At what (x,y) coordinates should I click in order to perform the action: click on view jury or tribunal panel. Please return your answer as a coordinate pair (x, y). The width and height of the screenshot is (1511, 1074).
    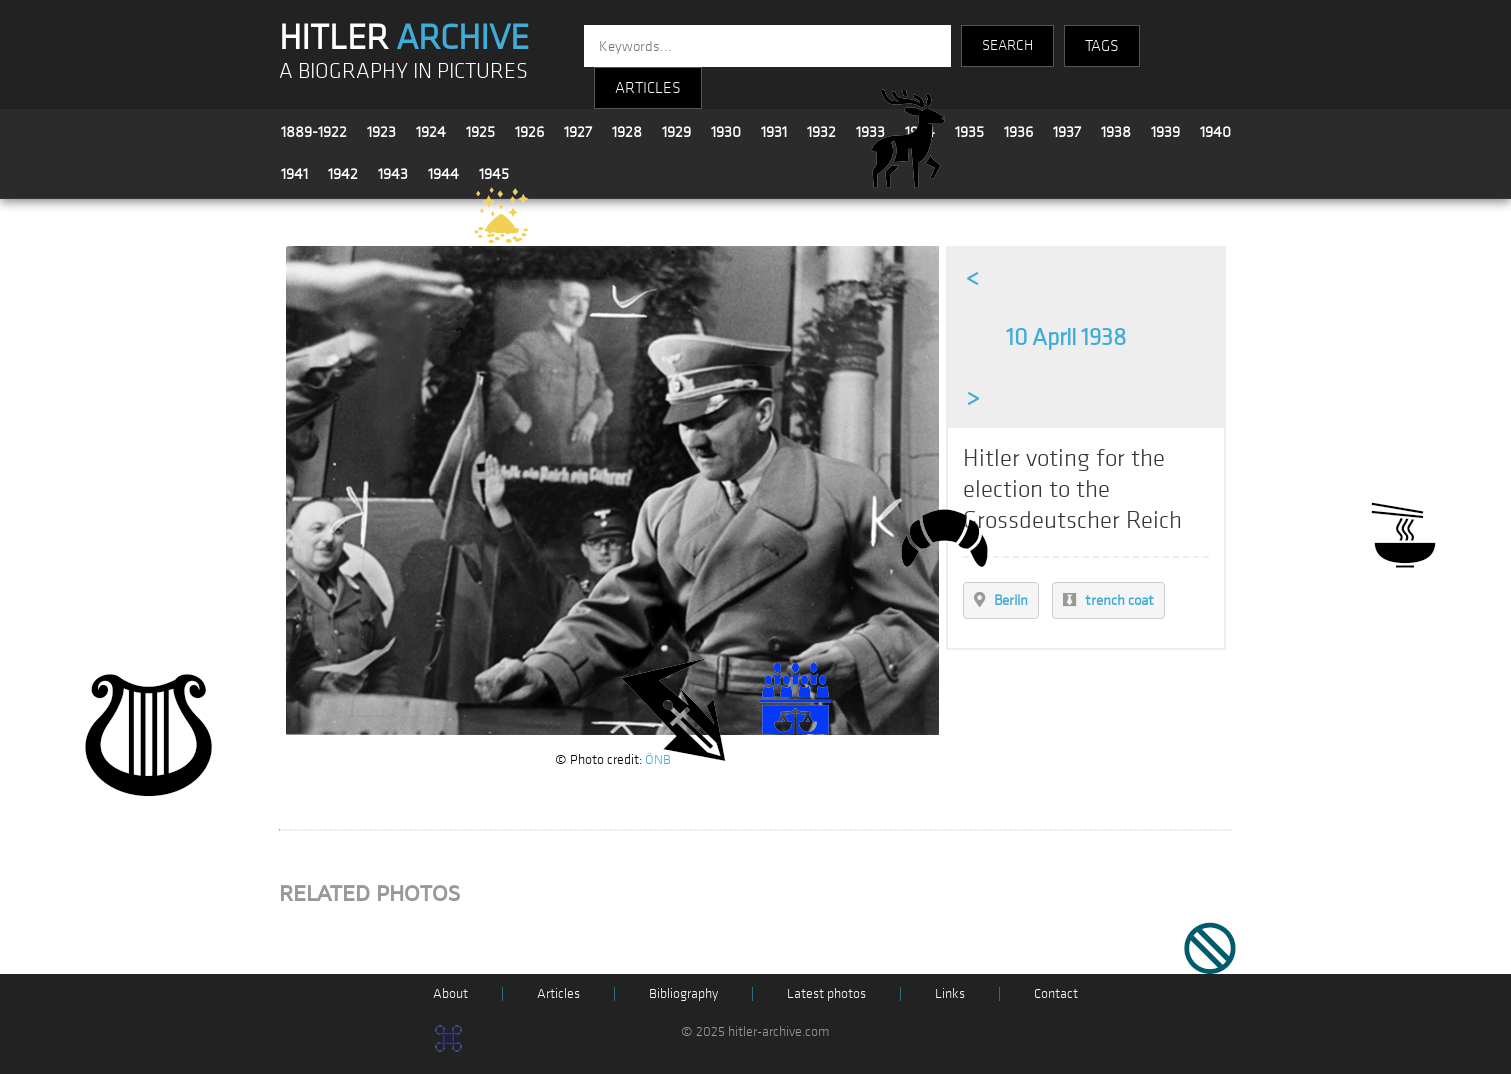
    Looking at the image, I should click on (795, 698).